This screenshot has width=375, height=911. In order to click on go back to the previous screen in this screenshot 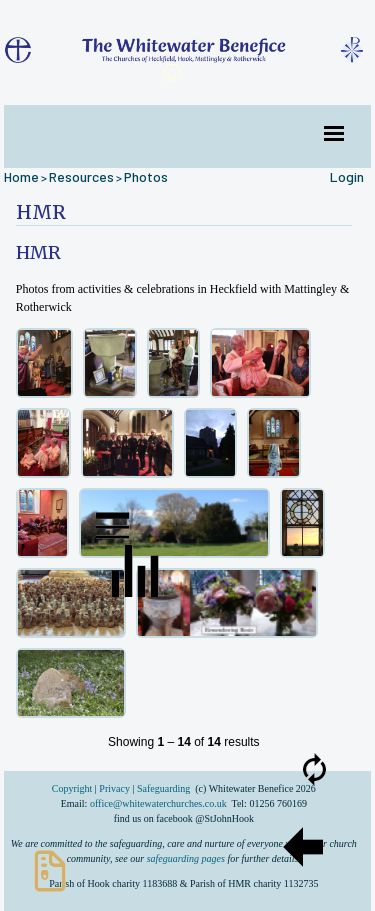, I will do `click(303, 847)`.